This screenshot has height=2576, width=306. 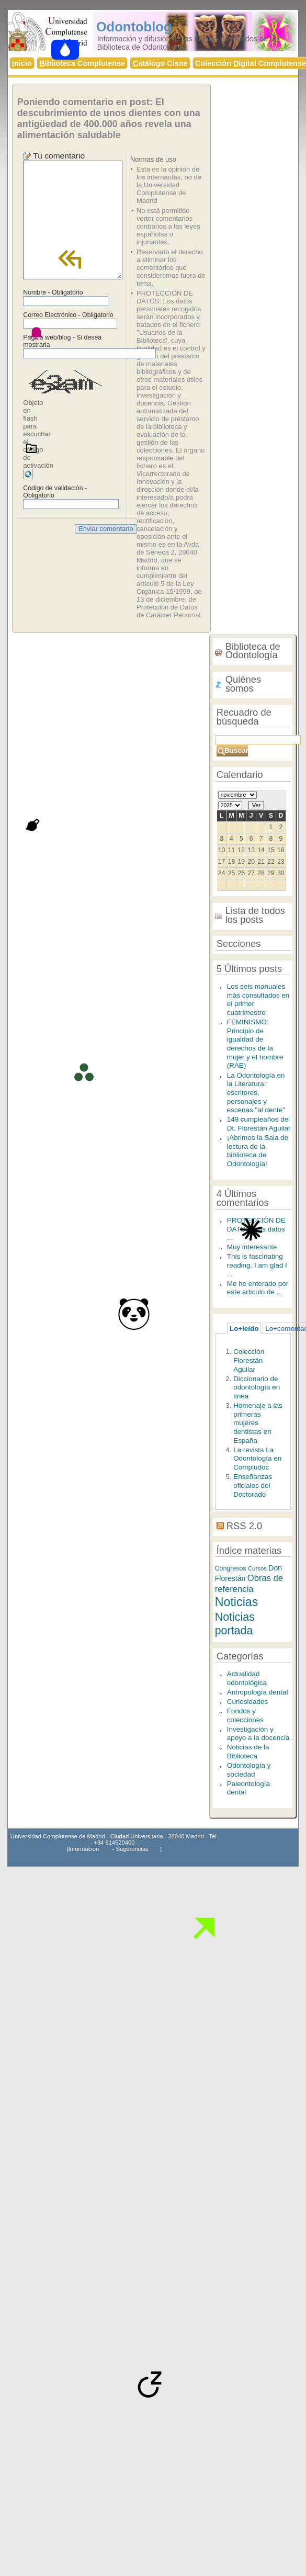 What do you see at coordinates (36, 333) in the screenshot?
I see `notification or alert indicator` at bounding box center [36, 333].